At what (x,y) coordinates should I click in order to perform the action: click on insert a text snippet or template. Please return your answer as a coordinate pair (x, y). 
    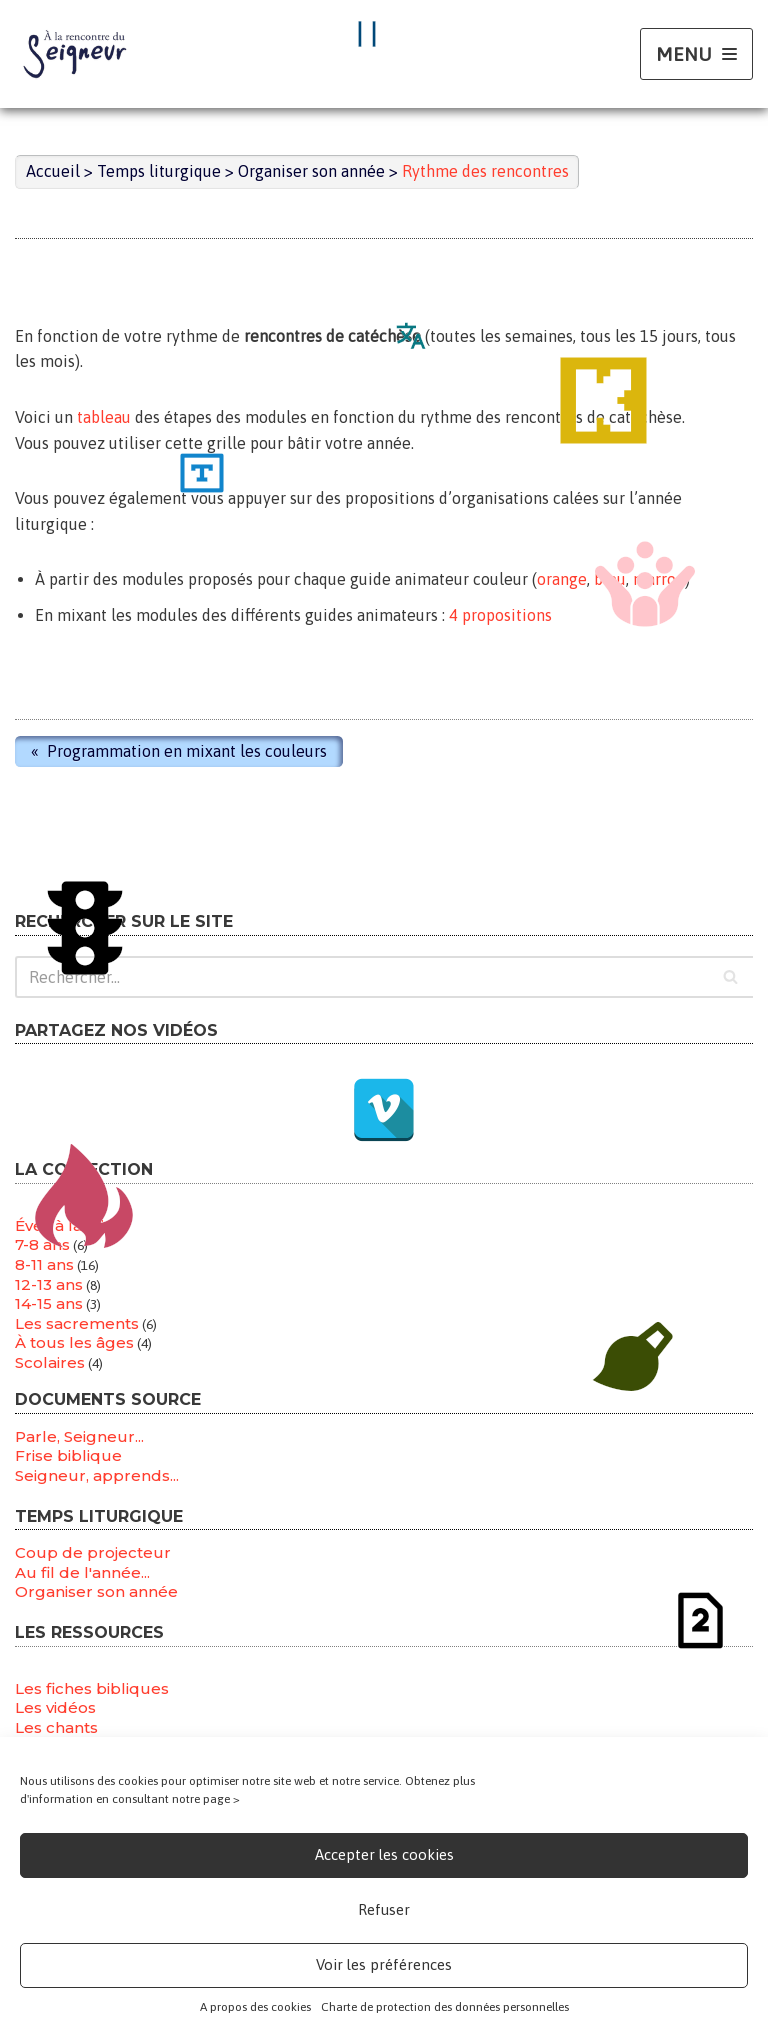
    Looking at the image, I should click on (202, 473).